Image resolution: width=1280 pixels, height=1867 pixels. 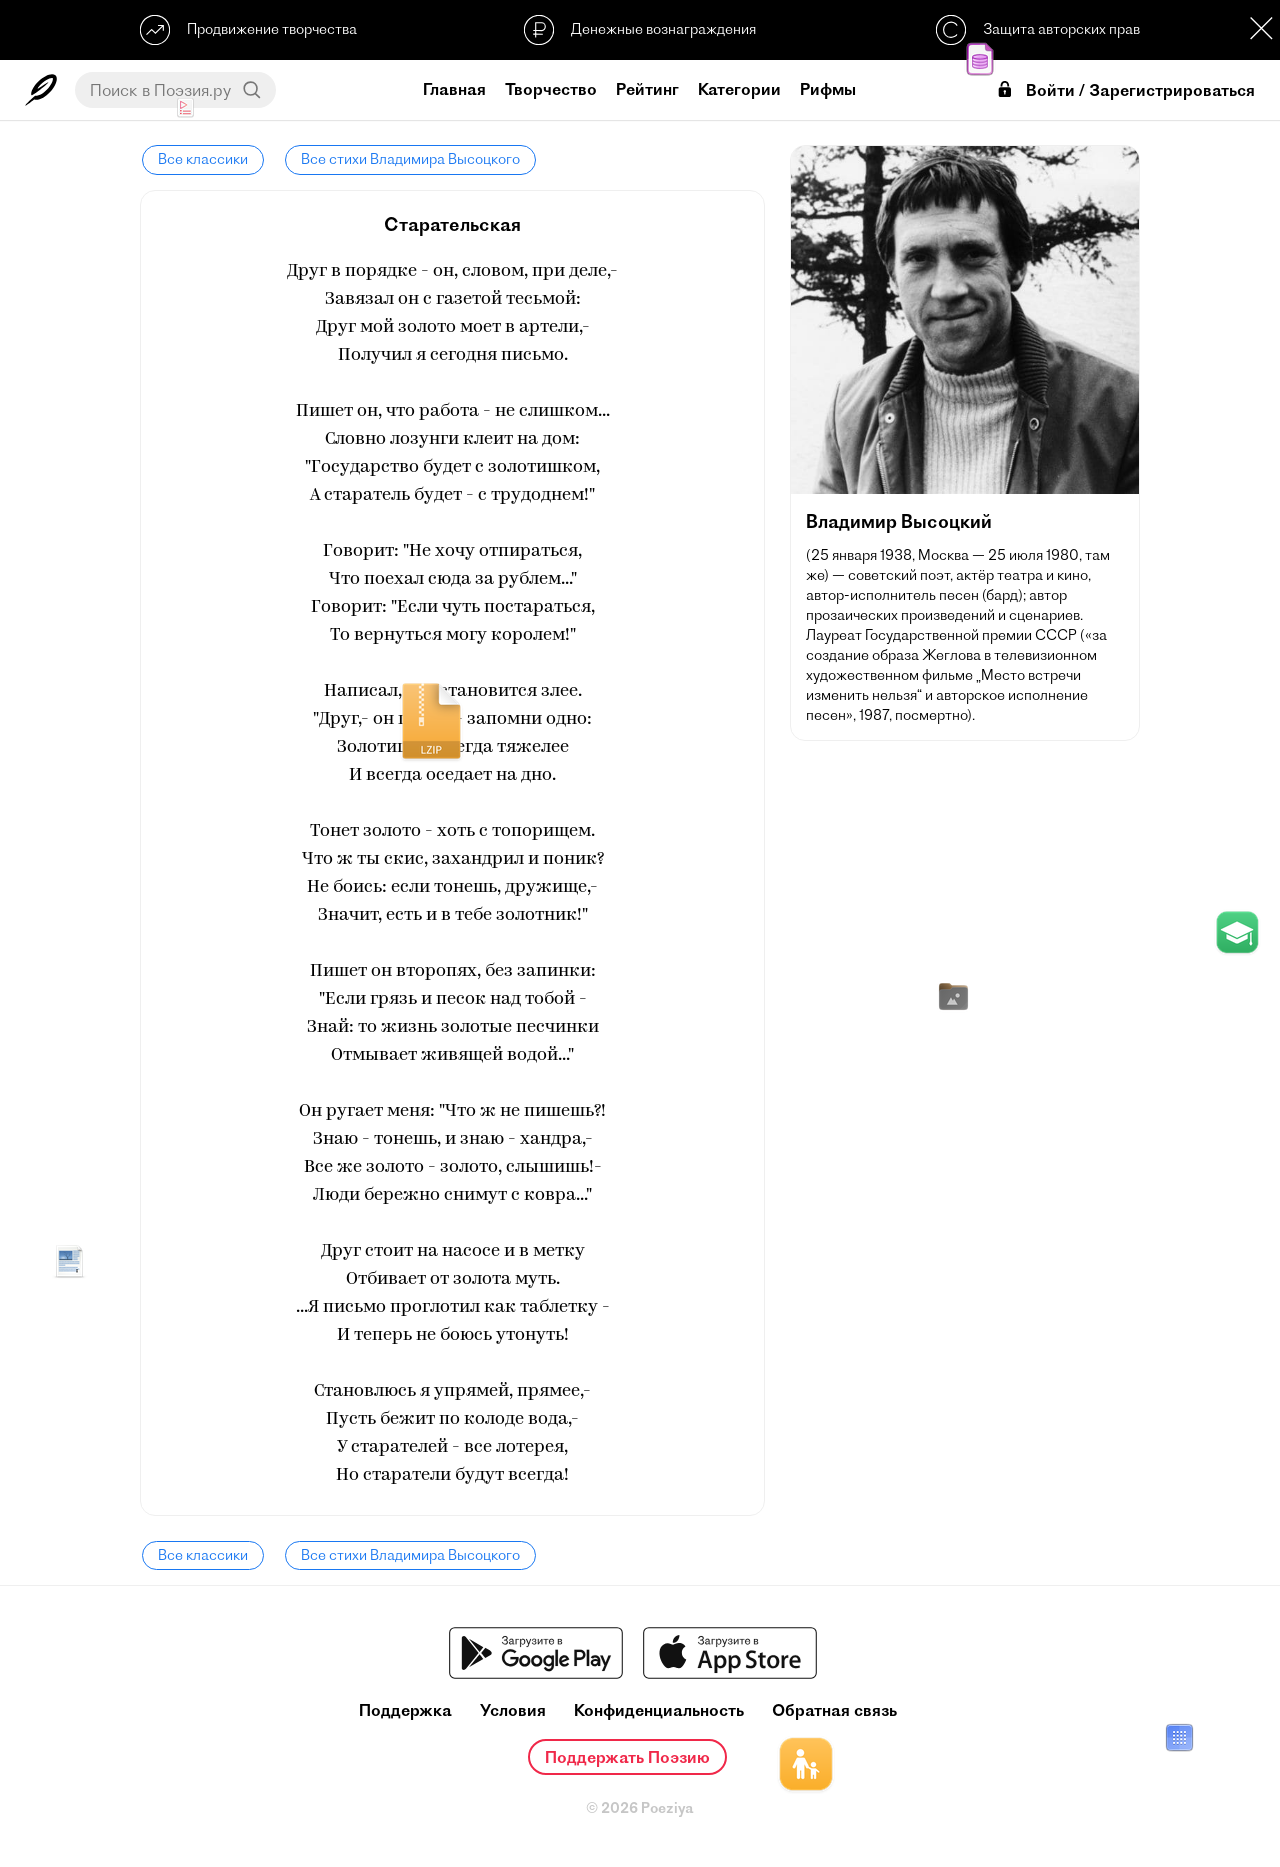 I want to click on open a database file, so click(x=980, y=59).